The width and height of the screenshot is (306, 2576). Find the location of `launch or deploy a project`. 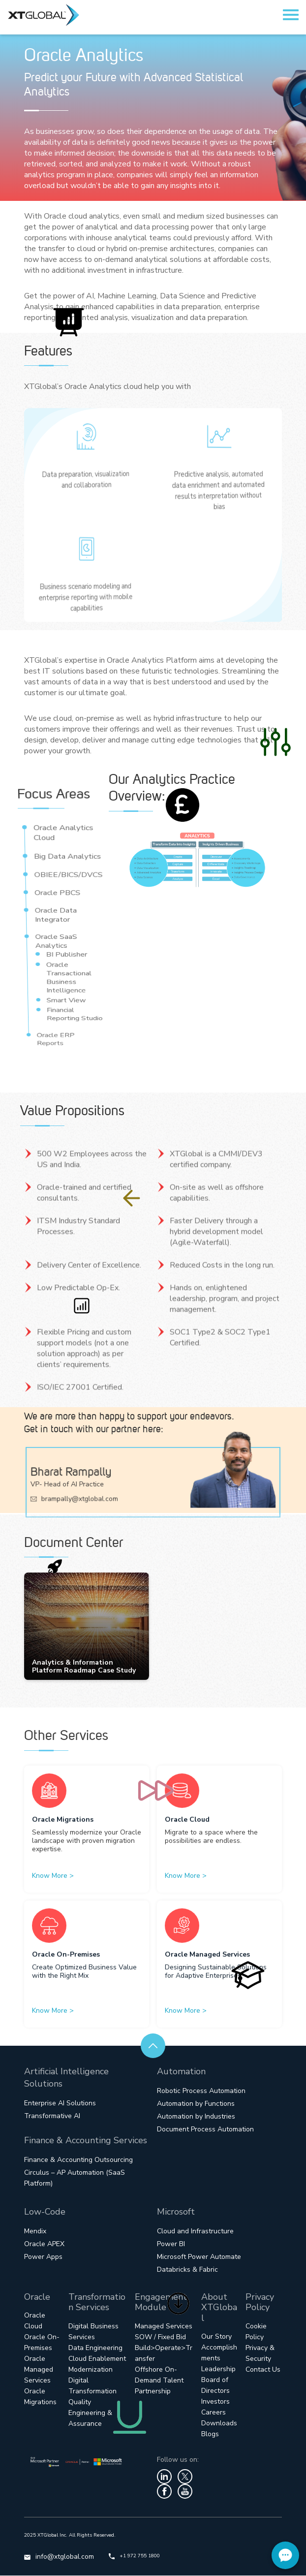

launch or deploy a project is located at coordinates (55, 1566).